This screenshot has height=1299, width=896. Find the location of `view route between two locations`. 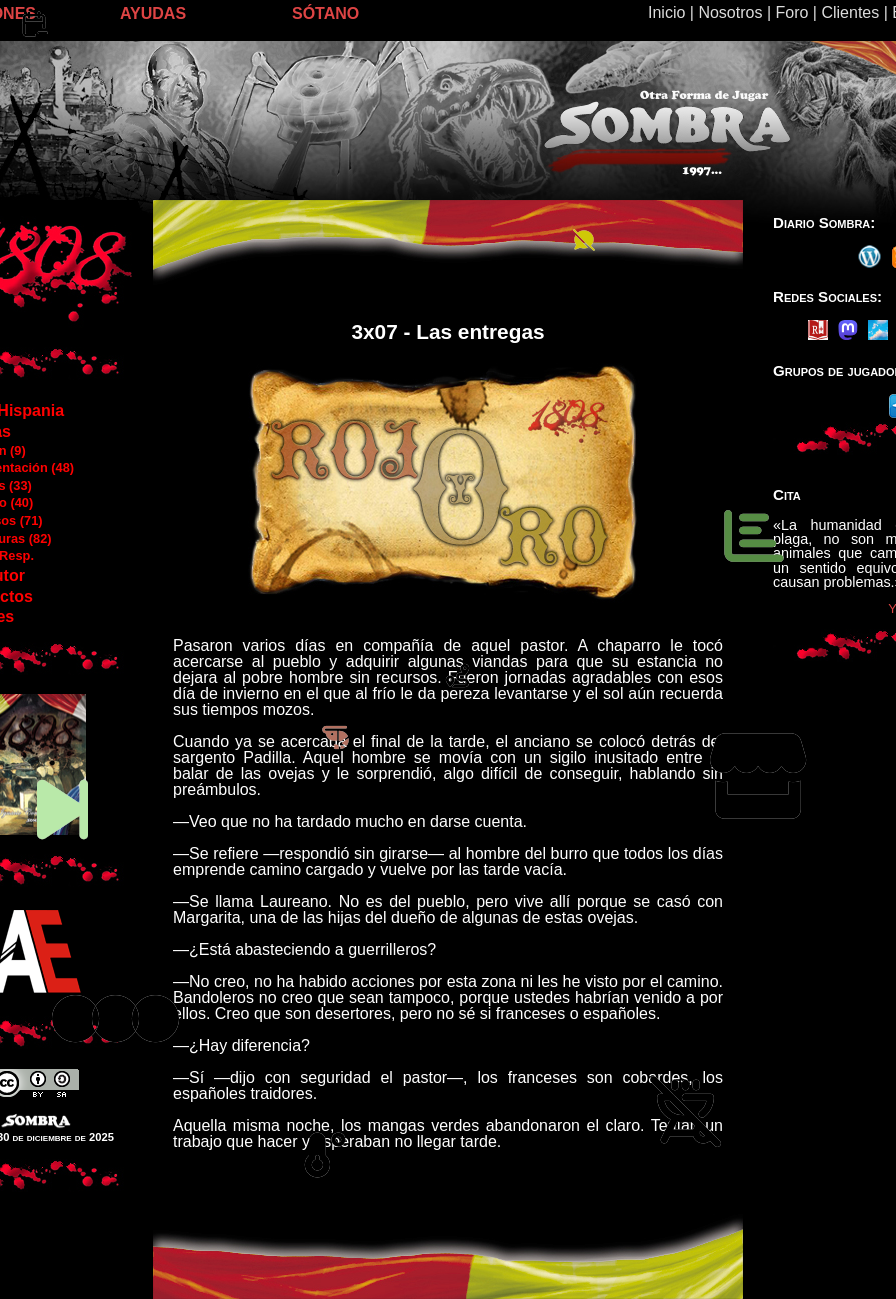

view route between two locations is located at coordinates (457, 675).